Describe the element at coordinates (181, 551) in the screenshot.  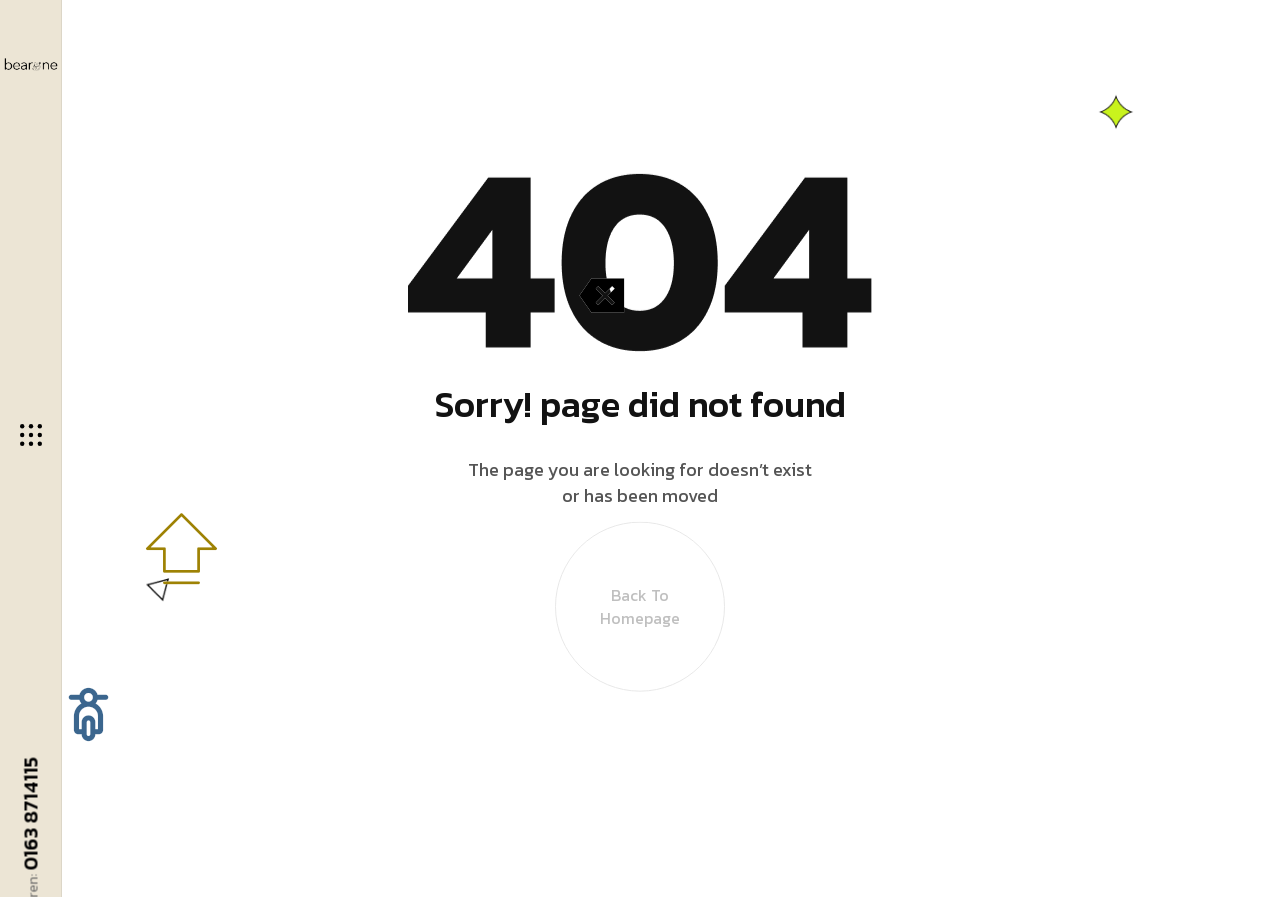
I see `upload a file or document` at that location.